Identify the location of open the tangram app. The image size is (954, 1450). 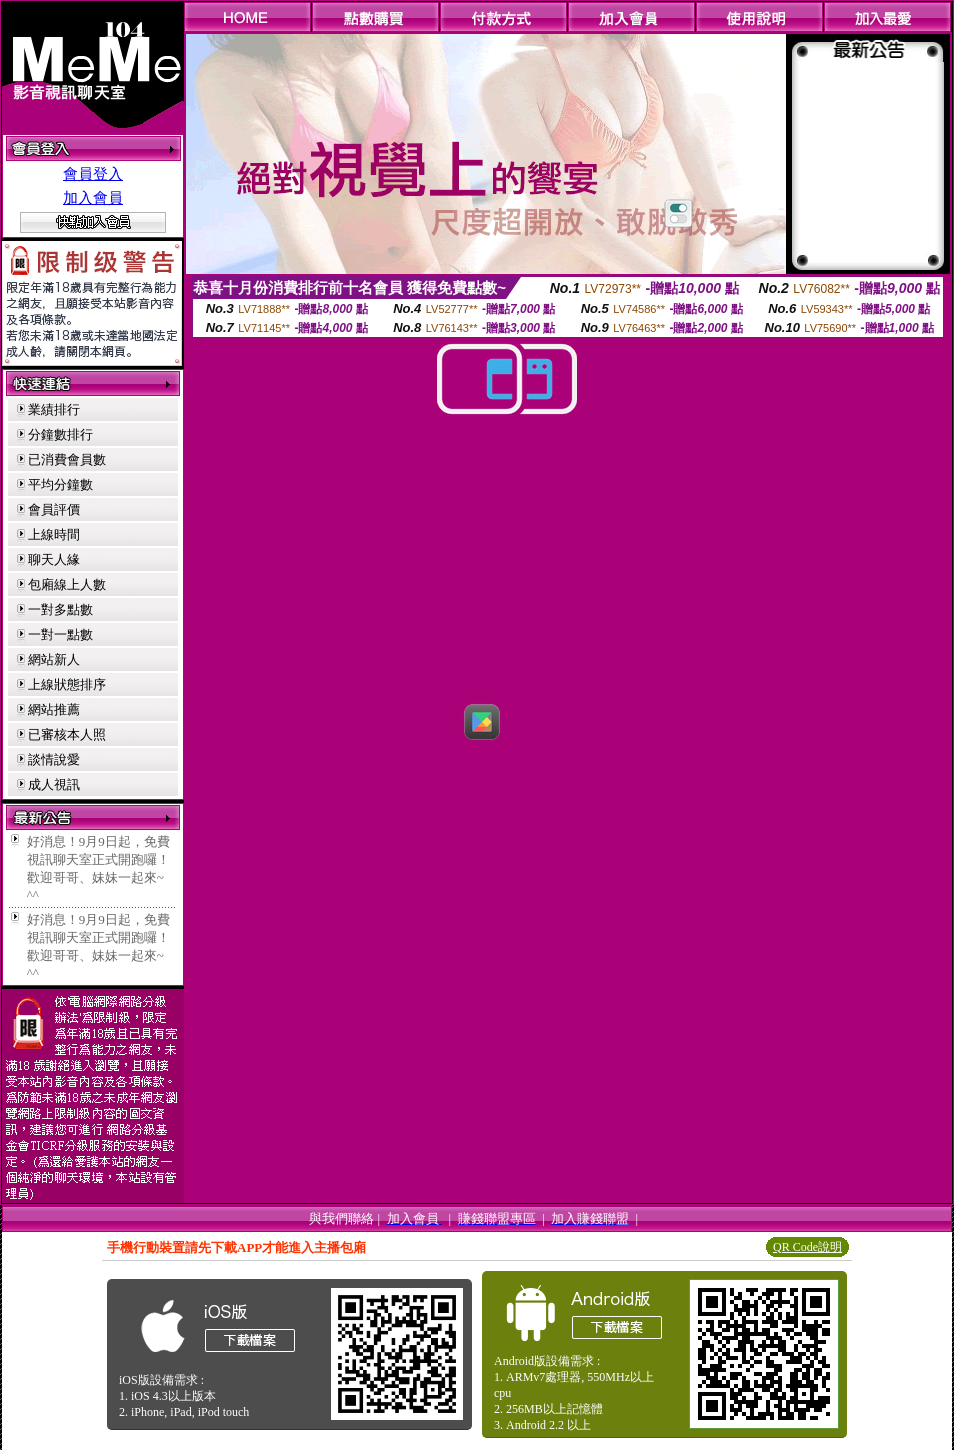
(482, 722).